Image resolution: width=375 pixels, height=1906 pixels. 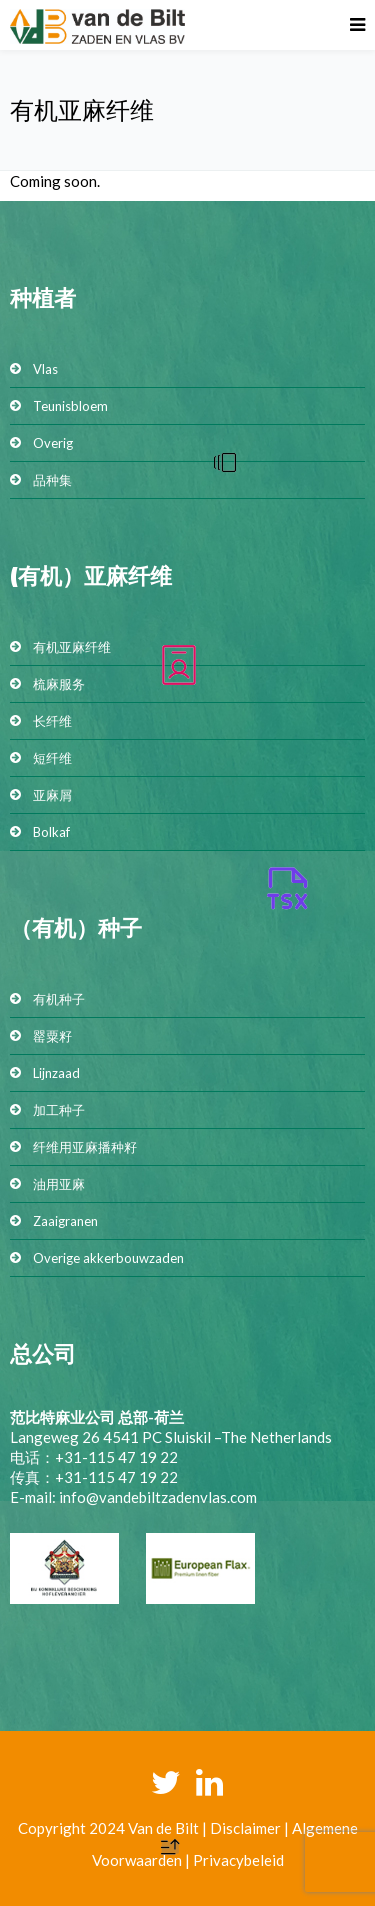 What do you see at coordinates (225, 462) in the screenshot?
I see `view version history` at bounding box center [225, 462].